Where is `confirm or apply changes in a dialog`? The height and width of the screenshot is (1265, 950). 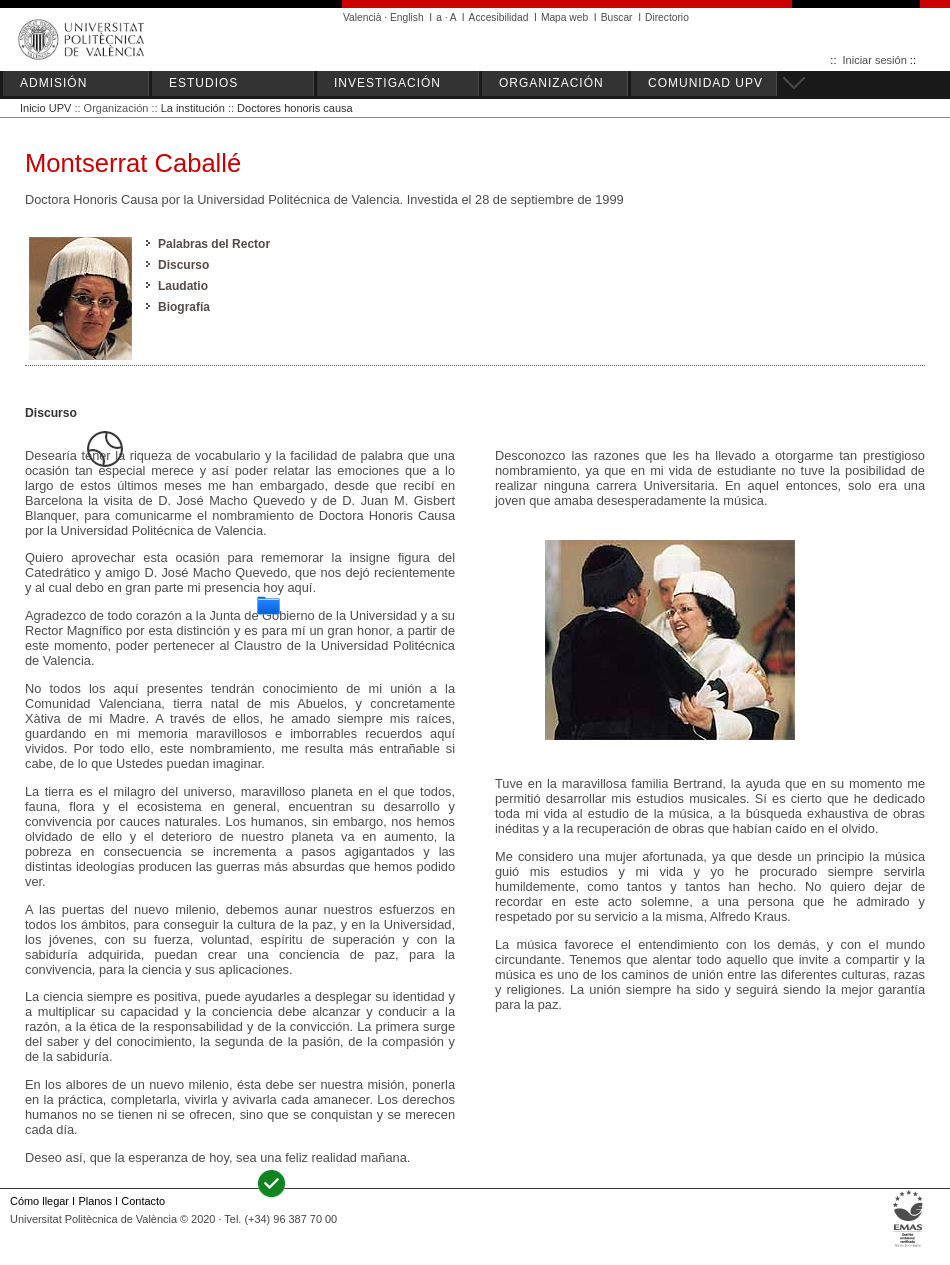
confirm or apply changes in a dialog is located at coordinates (271, 1183).